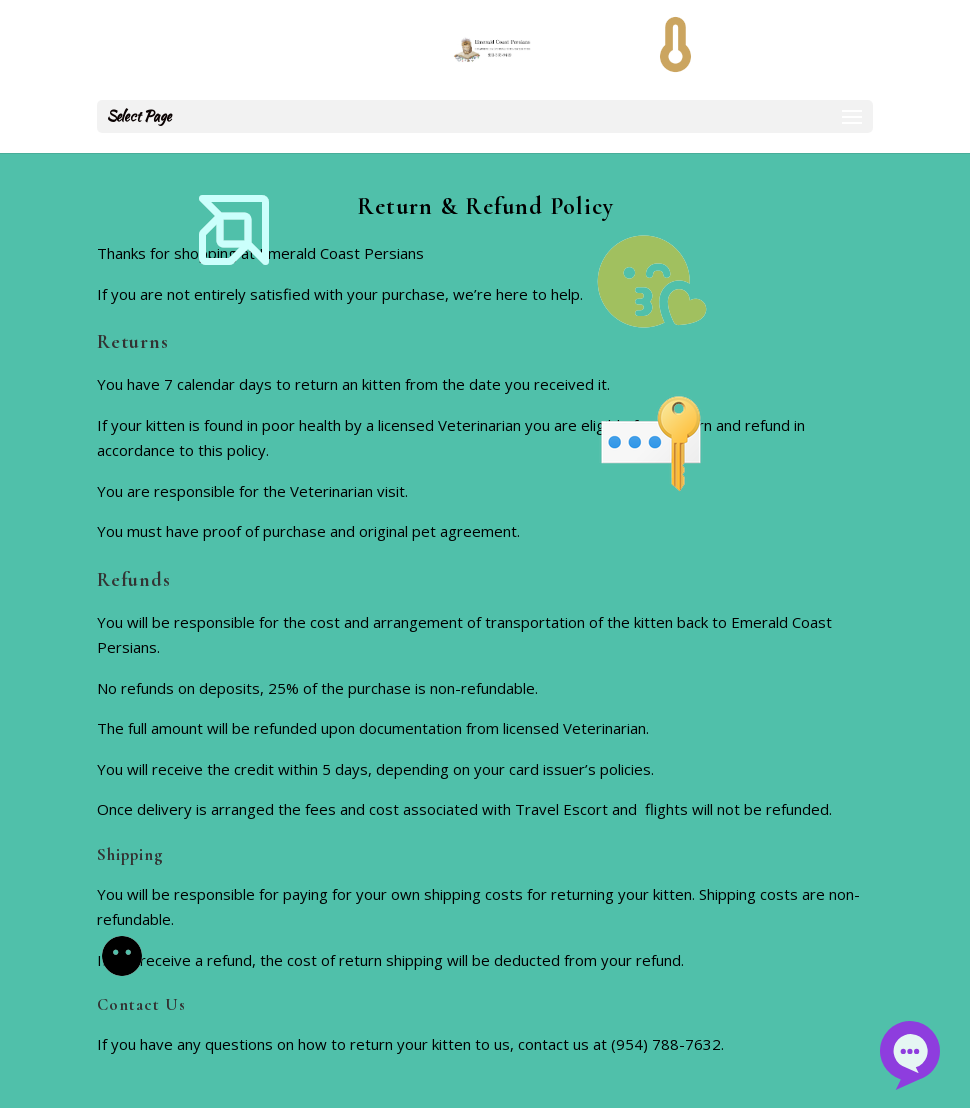  Describe the element at coordinates (649, 281) in the screenshot. I see `send a kiss or flirty reaction` at that location.